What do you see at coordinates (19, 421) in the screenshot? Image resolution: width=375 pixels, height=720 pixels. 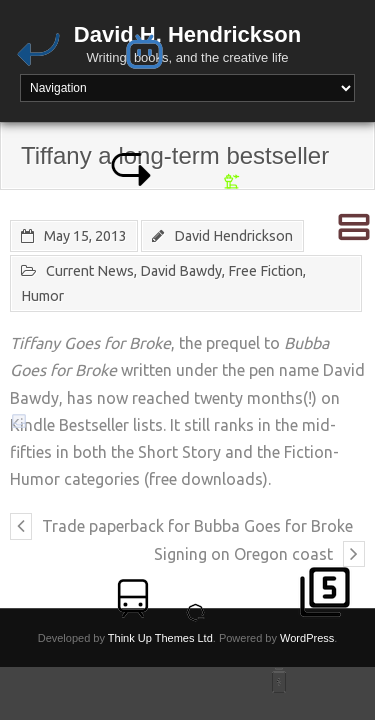 I see `view inbox or incoming items` at bounding box center [19, 421].